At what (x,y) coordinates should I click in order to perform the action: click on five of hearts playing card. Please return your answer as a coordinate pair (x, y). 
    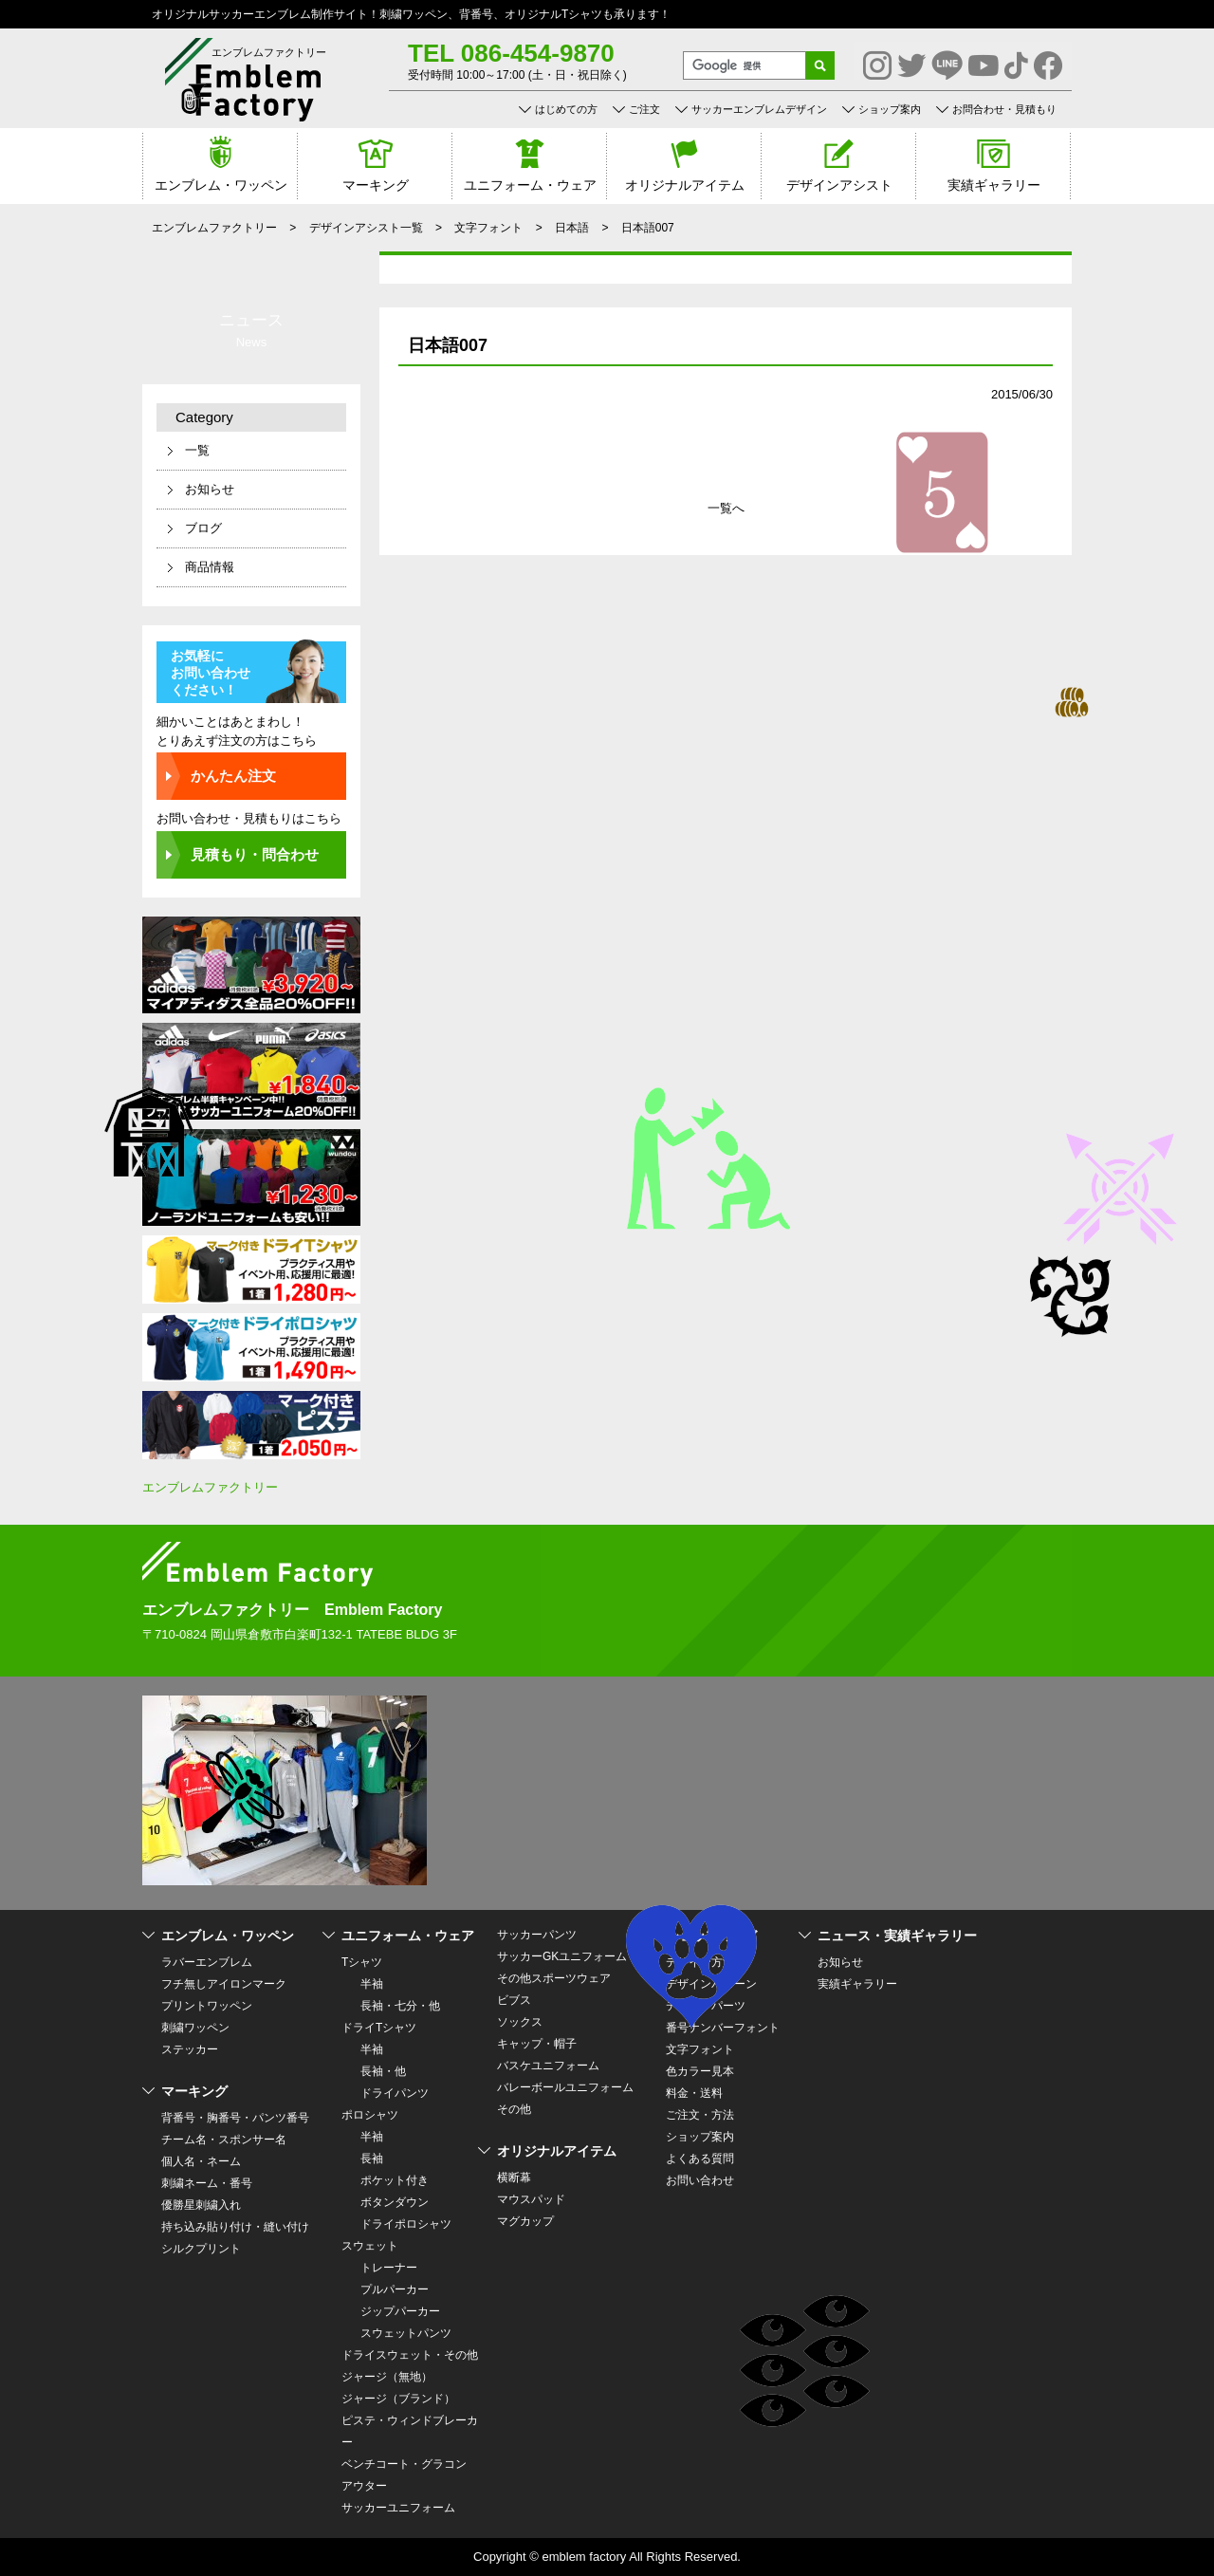
    Looking at the image, I should click on (942, 492).